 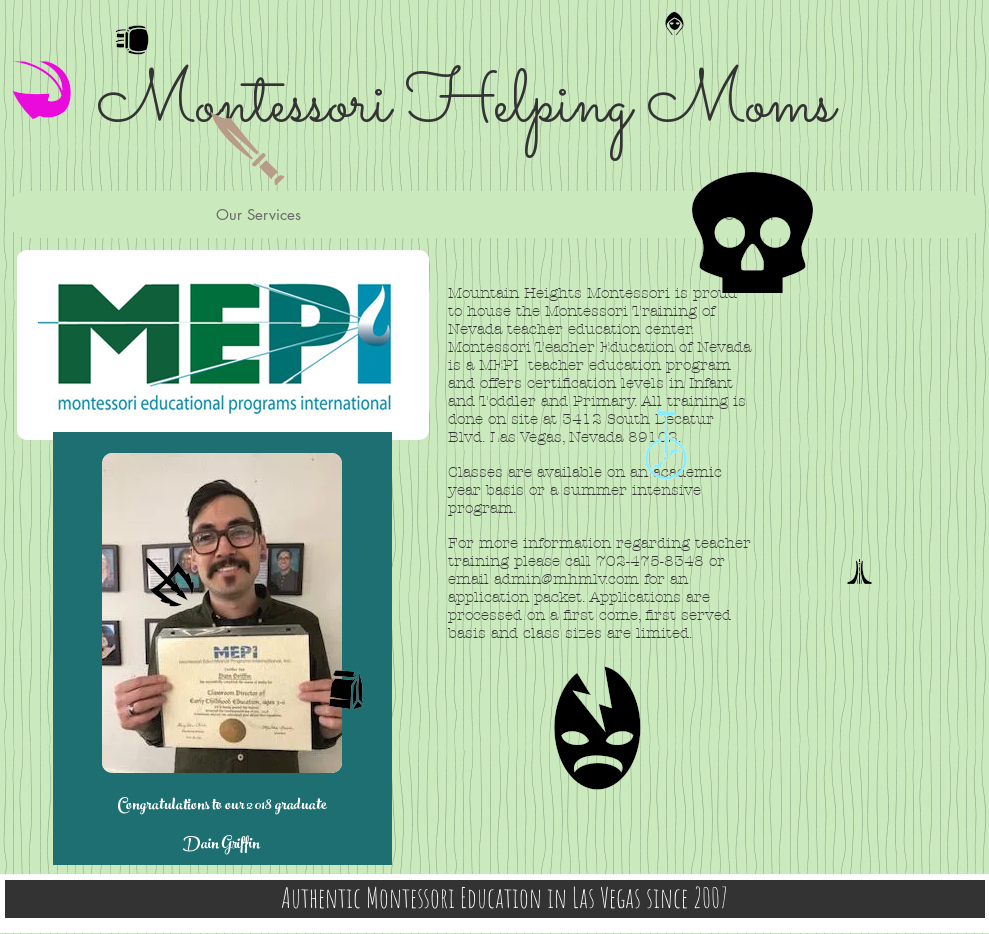 What do you see at coordinates (132, 40) in the screenshot?
I see `select knee pad equipment for your character` at bounding box center [132, 40].